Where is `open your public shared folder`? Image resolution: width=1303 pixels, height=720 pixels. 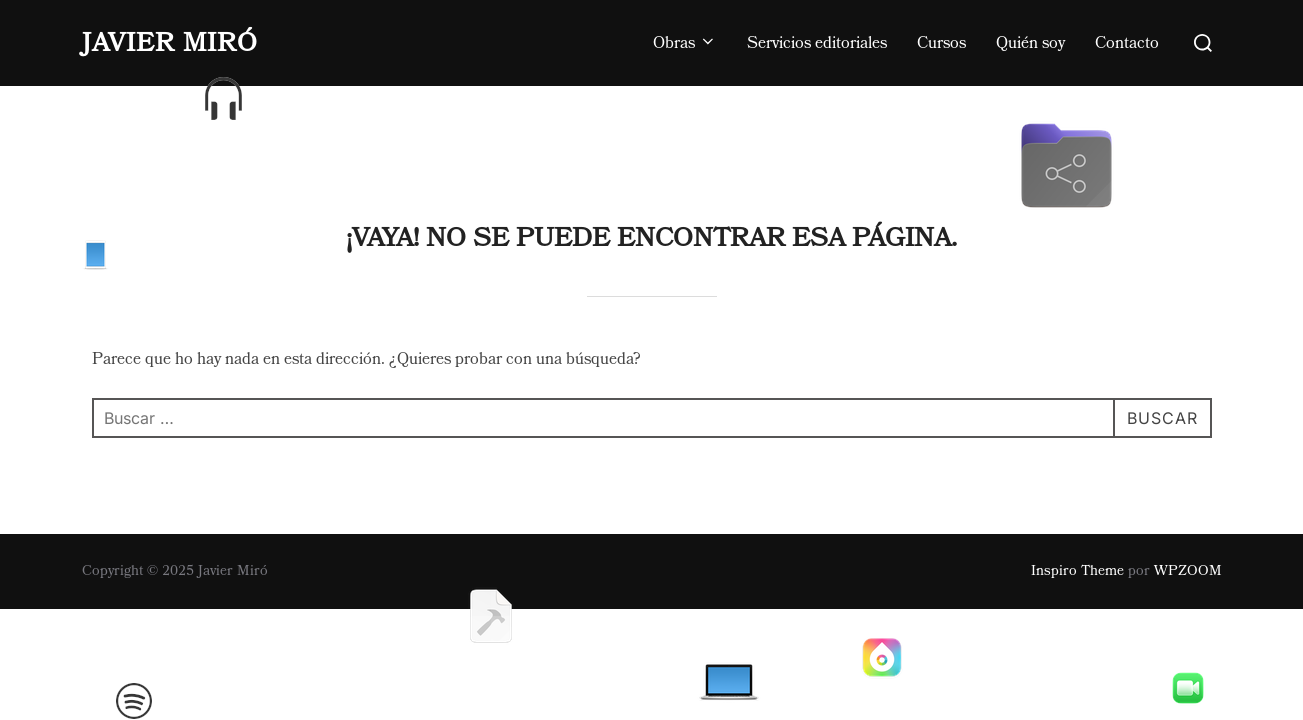 open your public shared folder is located at coordinates (1066, 165).